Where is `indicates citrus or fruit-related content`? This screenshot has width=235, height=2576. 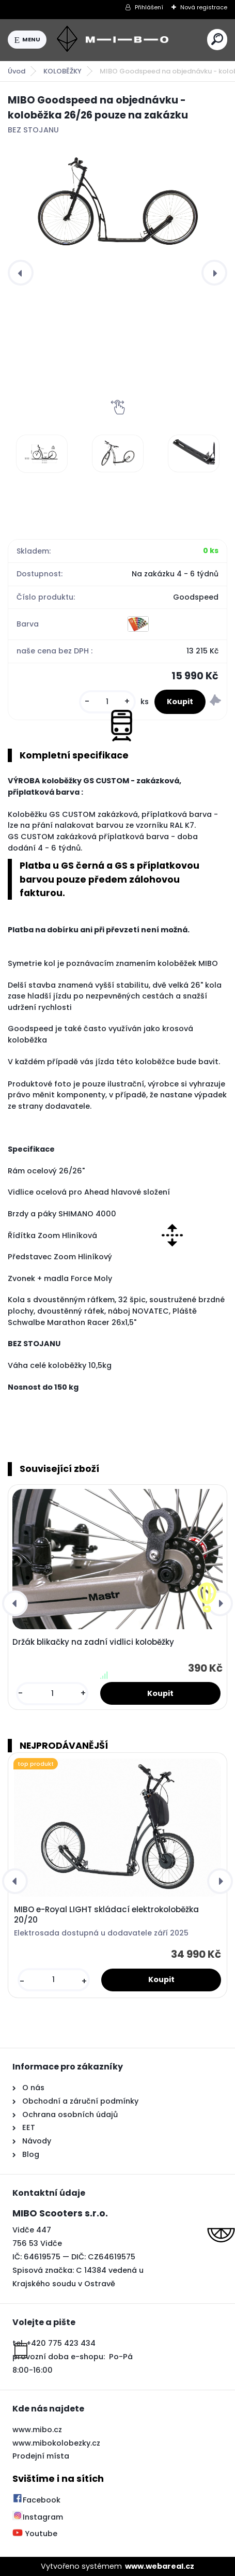 indicates citrus or fruit-related content is located at coordinates (221, 2233).